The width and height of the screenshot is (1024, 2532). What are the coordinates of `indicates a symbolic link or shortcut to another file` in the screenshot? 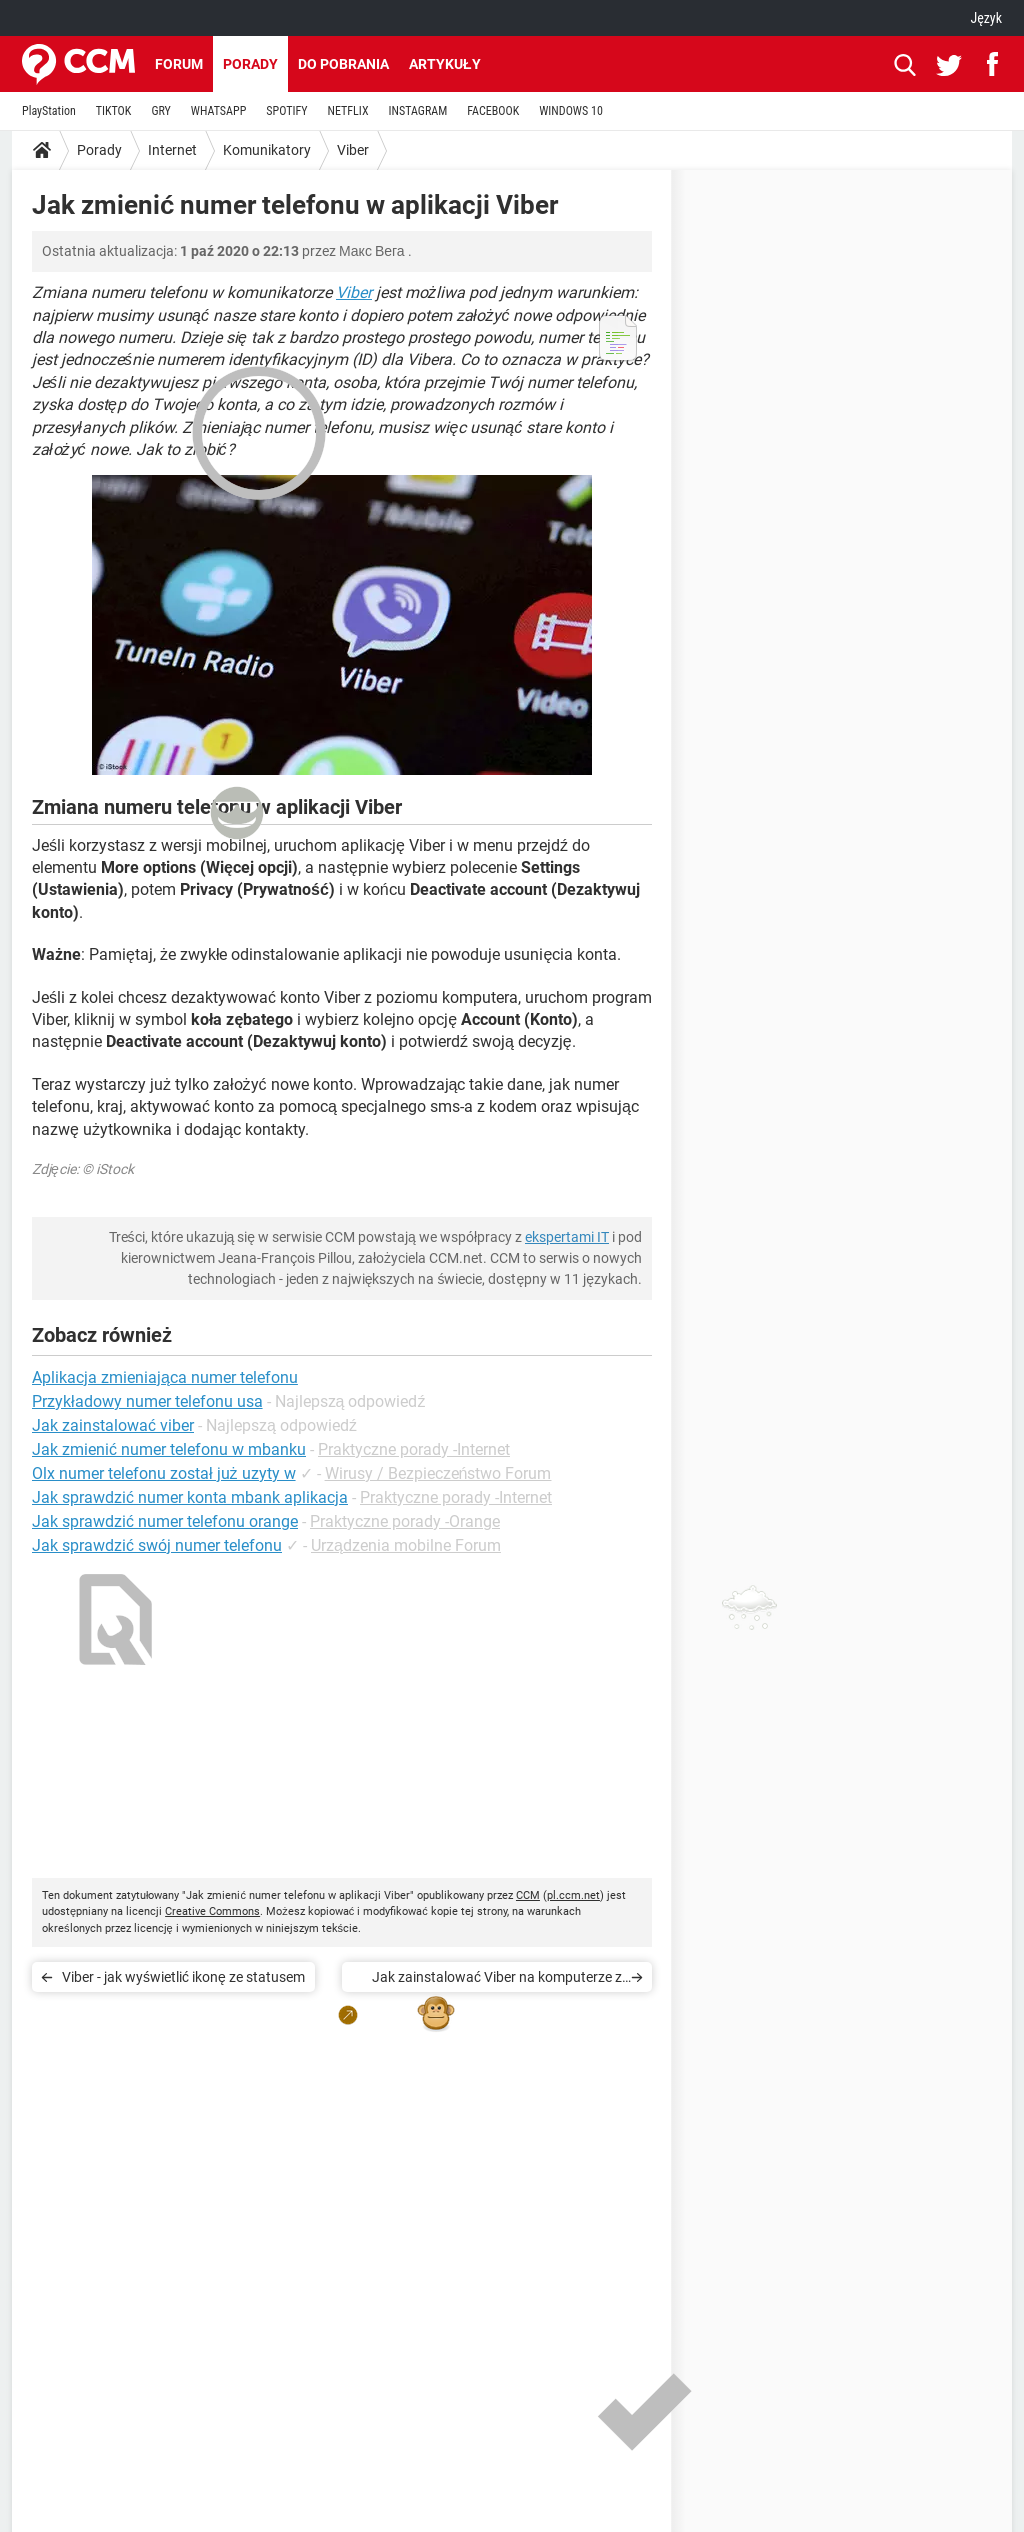 It's located at (348, 2015).